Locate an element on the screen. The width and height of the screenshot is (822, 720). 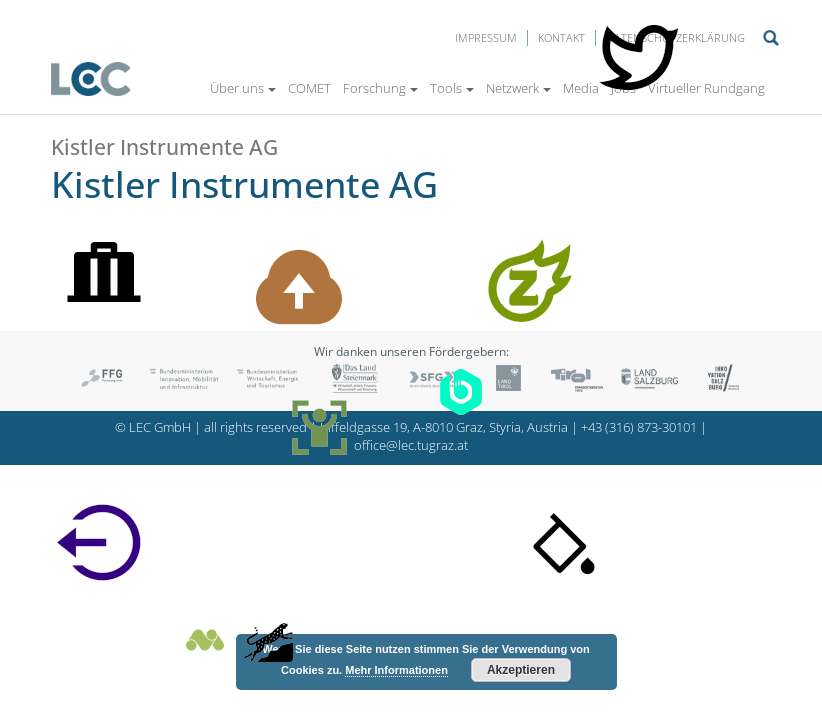
link to zcool profile or portfolio is located at coordinates (530, 281).